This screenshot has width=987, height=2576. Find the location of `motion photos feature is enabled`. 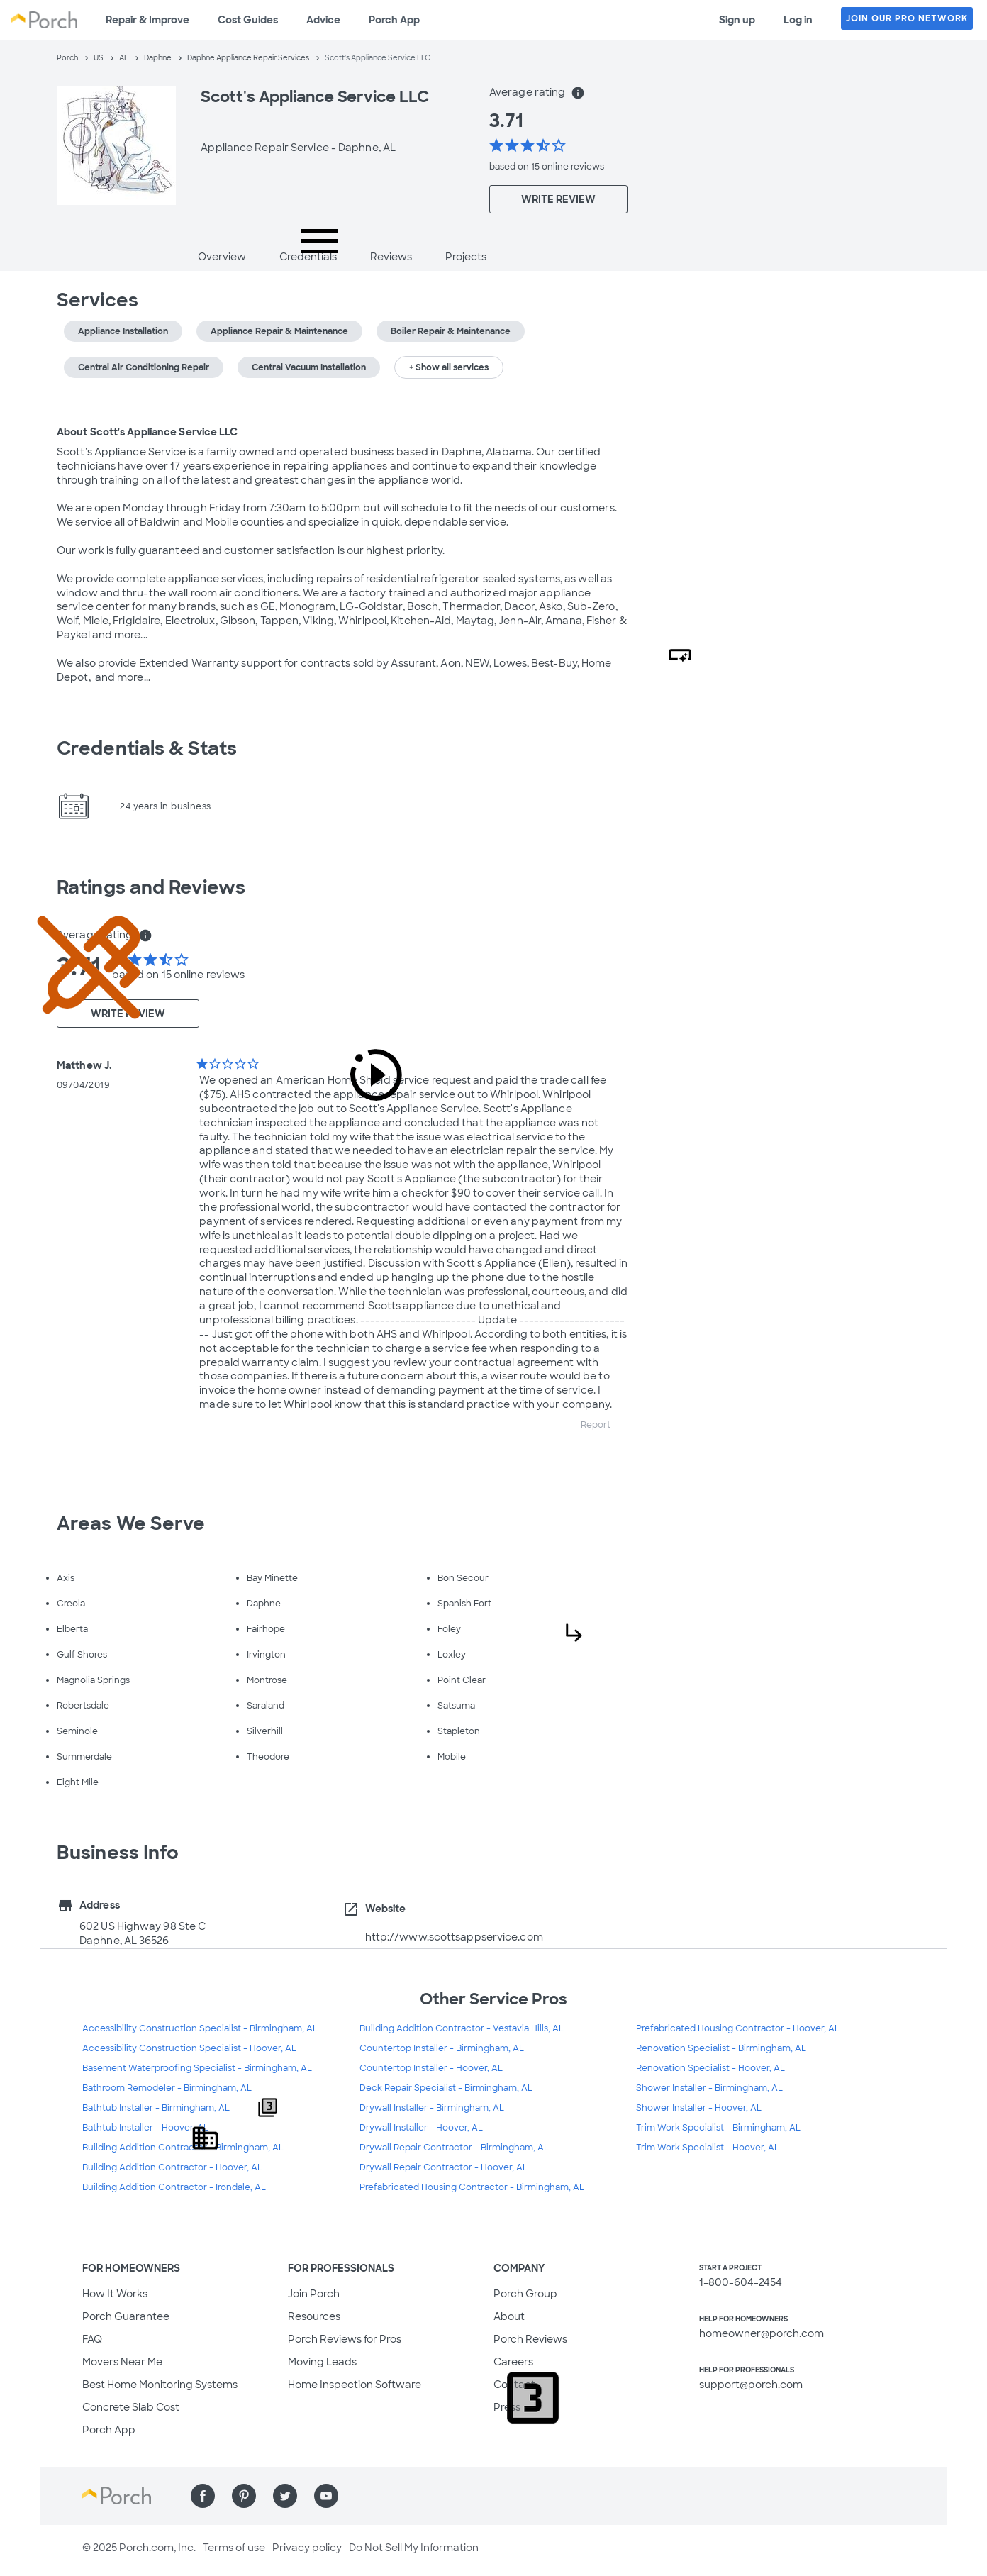

motion photos feature is enabled is located at coordinates (376, 1075).